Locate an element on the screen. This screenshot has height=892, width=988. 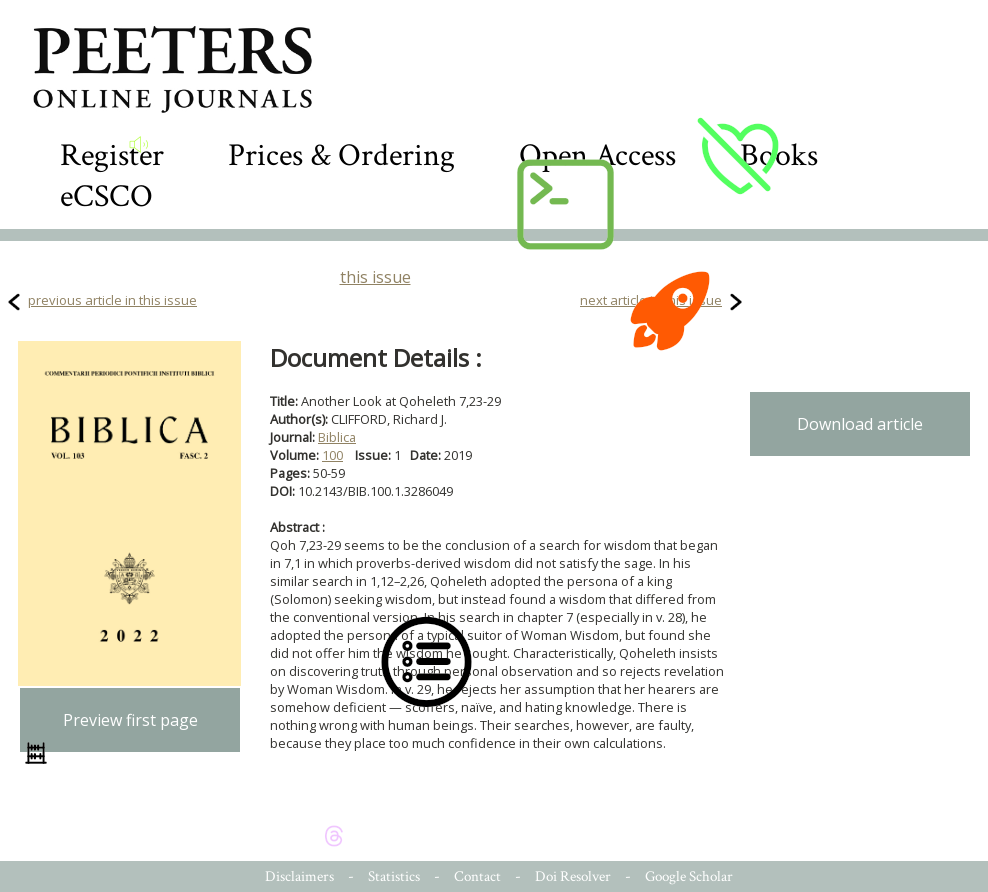
launch or deploy an application is located at coordinates (670, 311).